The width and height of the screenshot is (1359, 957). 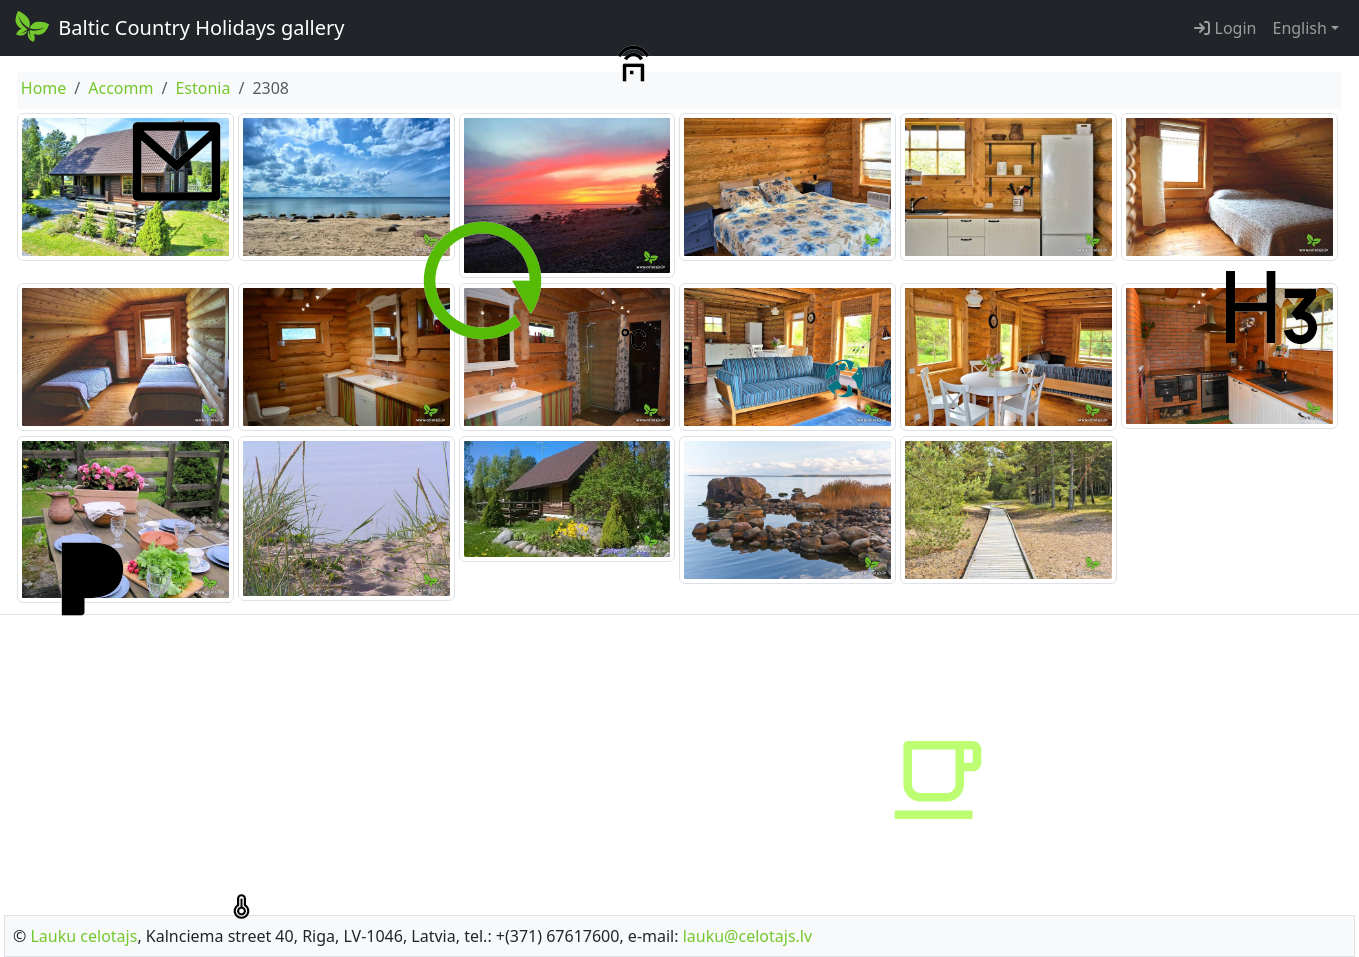 What do you see at coordinates (1271, 307) in the screenshot?
I see `format text as heading level 3` at bounding box center [1271, 307].